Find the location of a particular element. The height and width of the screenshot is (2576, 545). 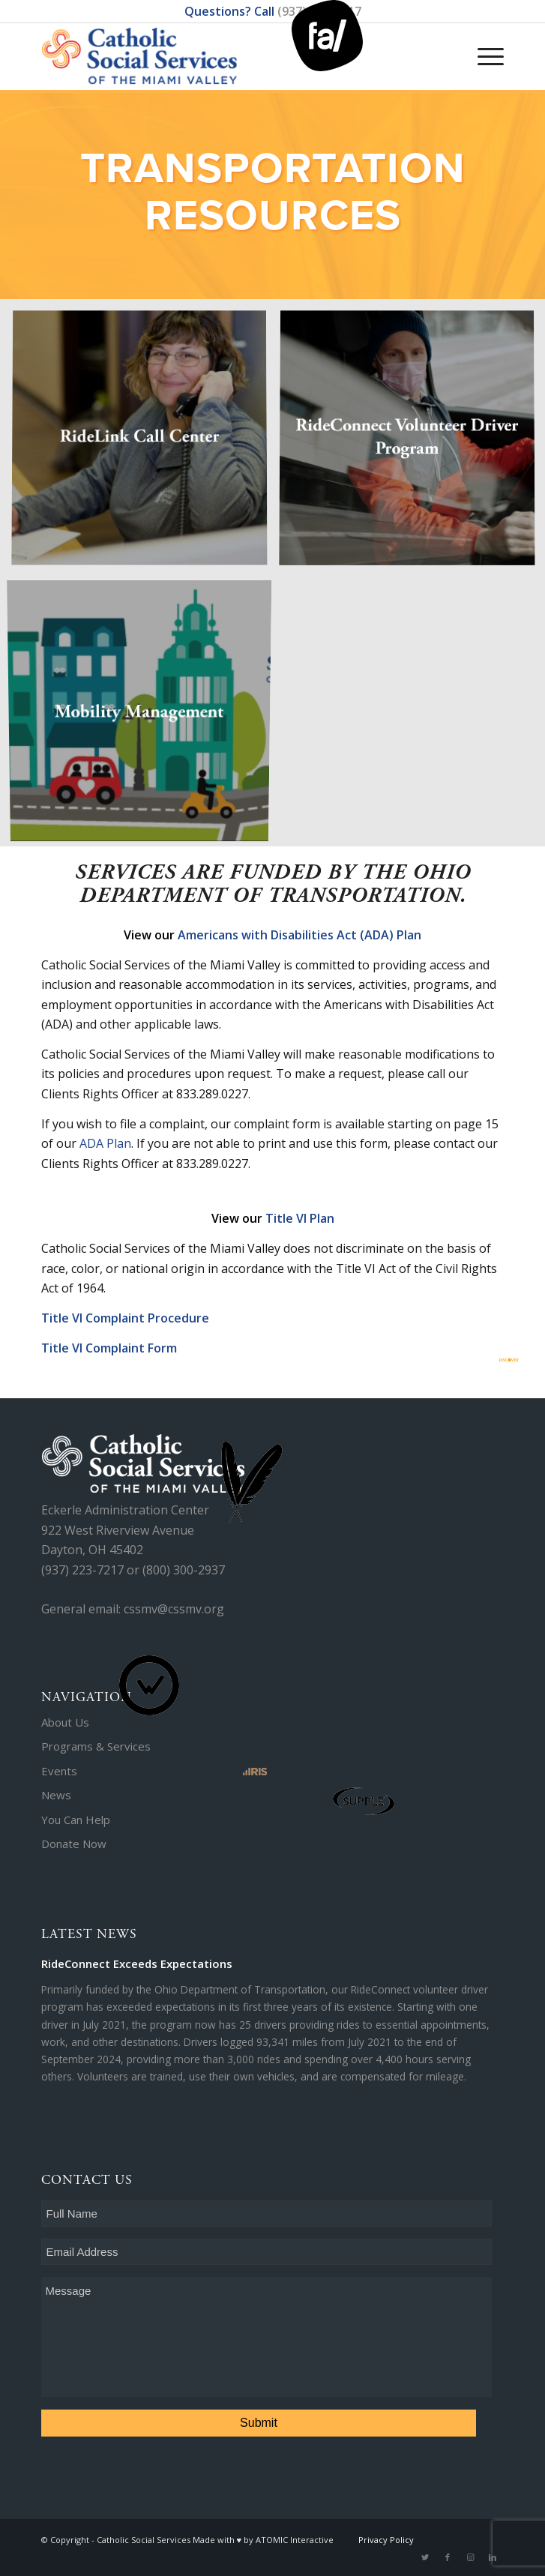

pay with Discover card is located at coordinates (509, 1360).